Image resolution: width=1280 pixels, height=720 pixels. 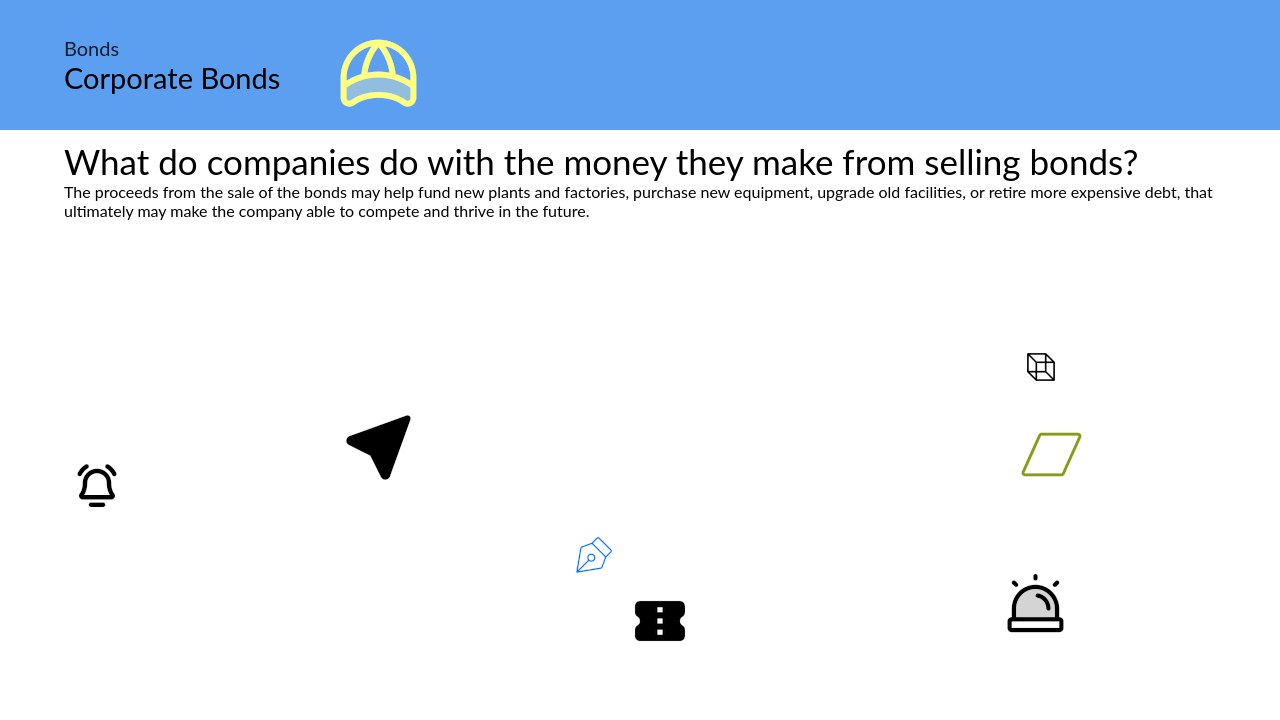 What do you see at coordinates (1051, 454) in the screenshot?
I see `insert a parallelogram shape` at bounding box center [1051, 454].